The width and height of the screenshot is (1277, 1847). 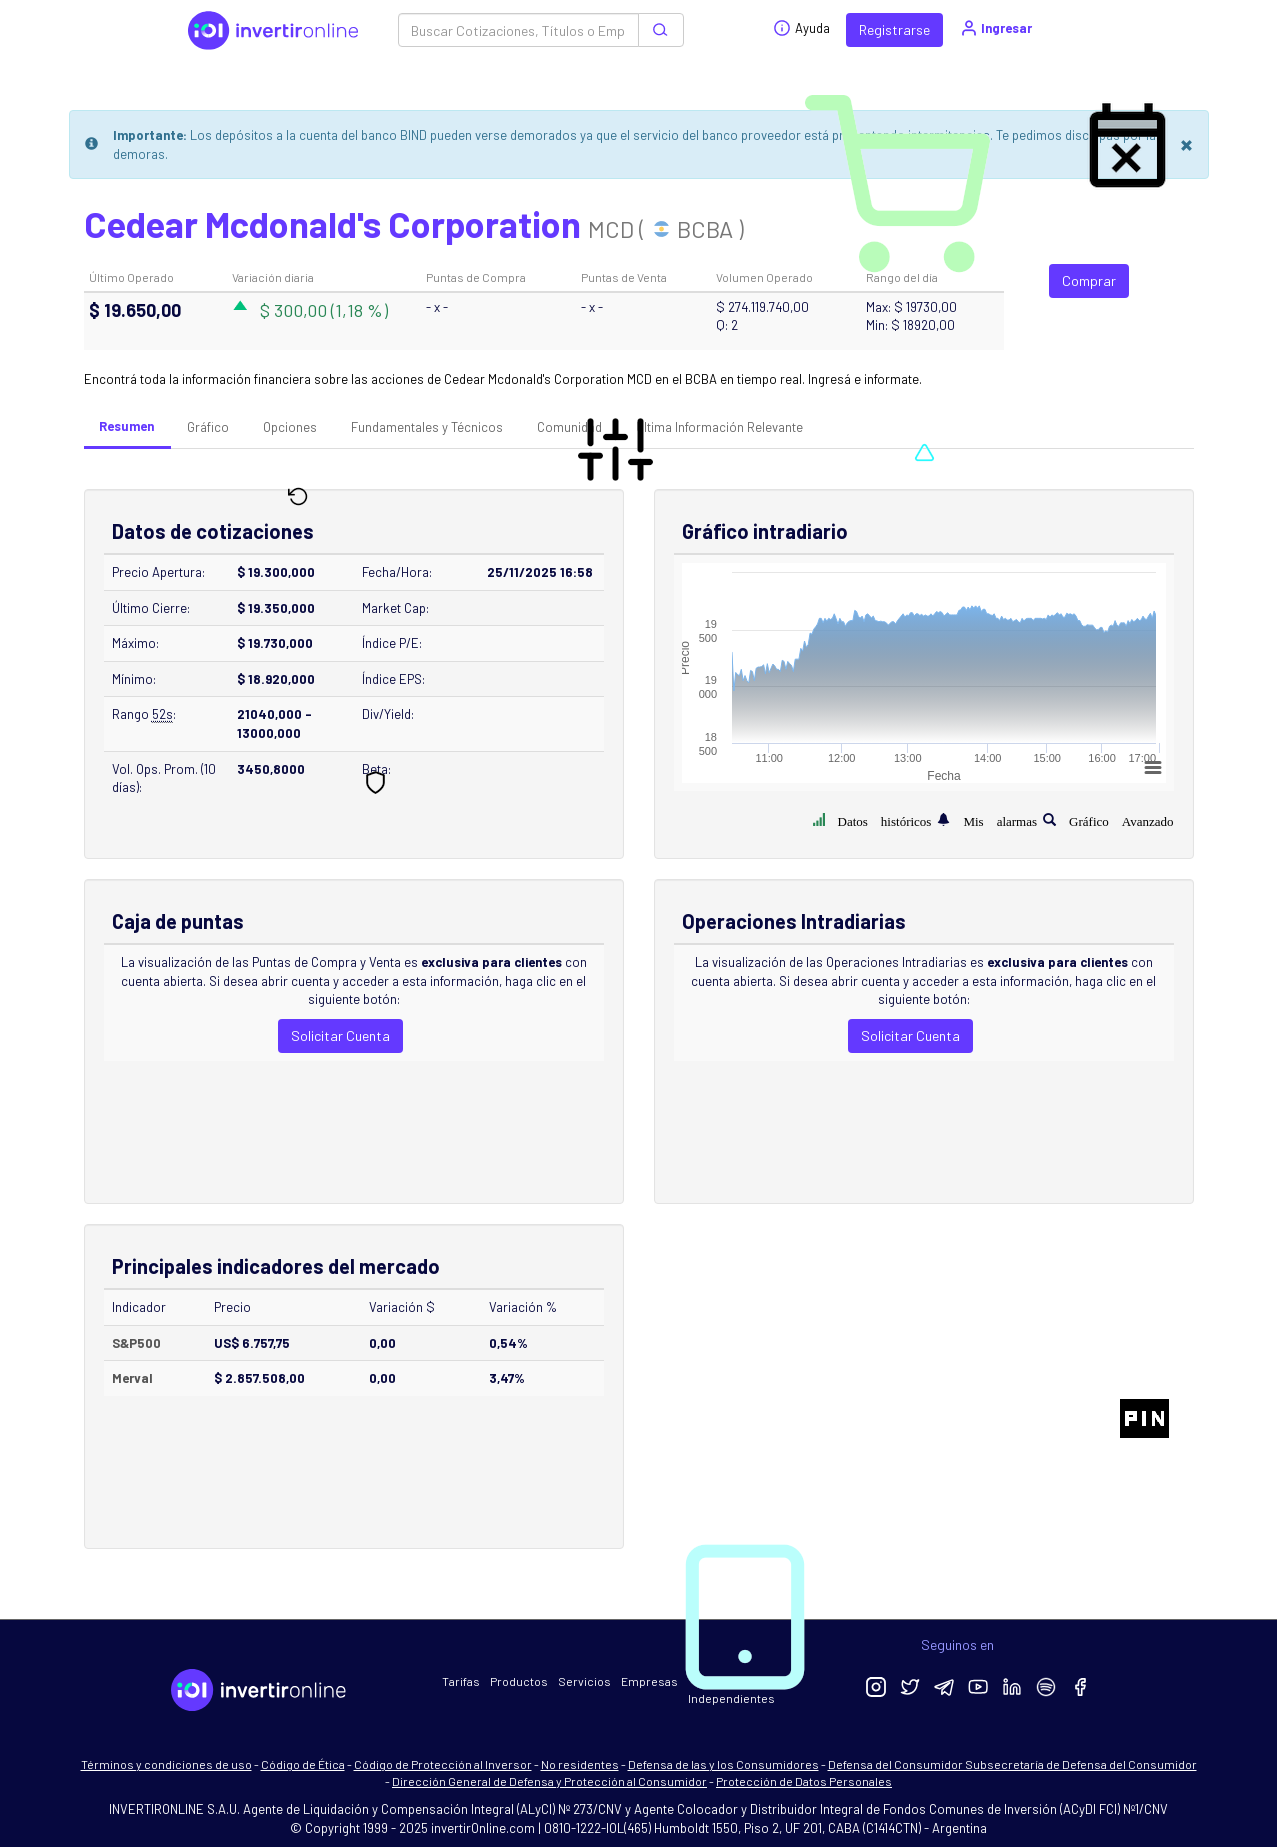 I want to click on indicates PIN code entry required, so click(x=1144, y=1418).